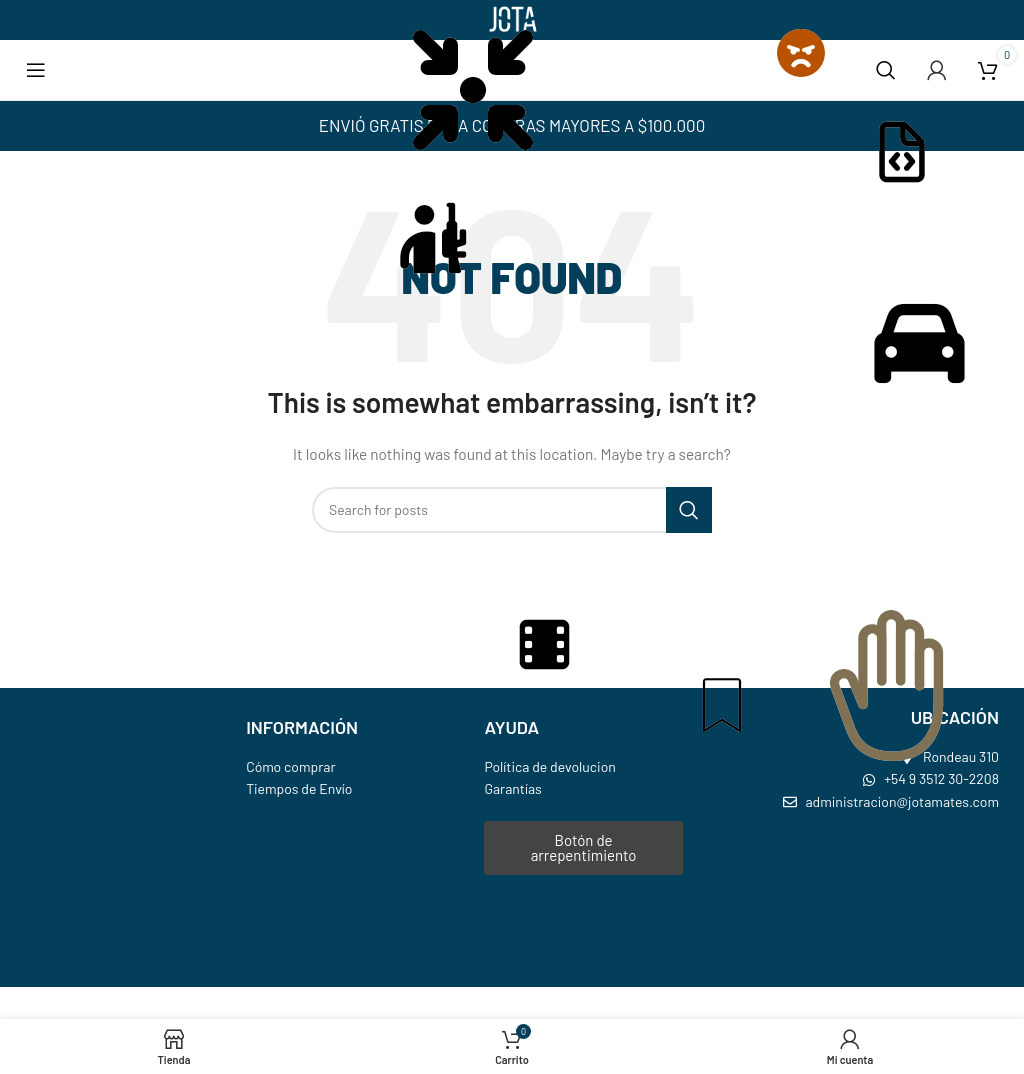 This screenshot has height=1074, width=1024. Describe the element at coordinates (431, 238) in the screenshot. I see `indicates military or armed personnel` at that location.